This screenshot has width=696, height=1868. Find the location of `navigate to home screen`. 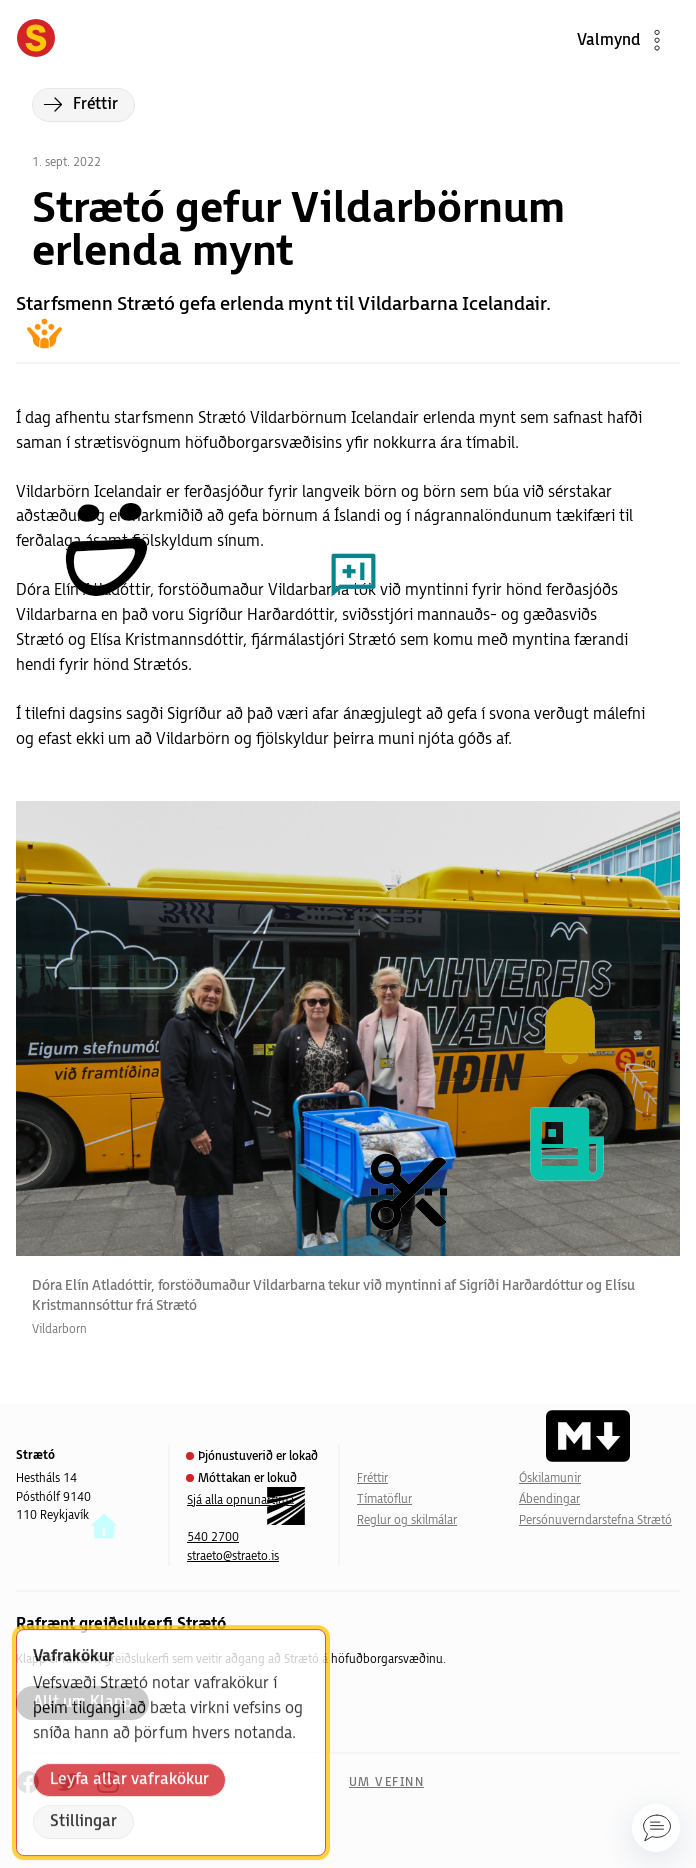

navigate to home screen is located at coordinates (104, 1527).